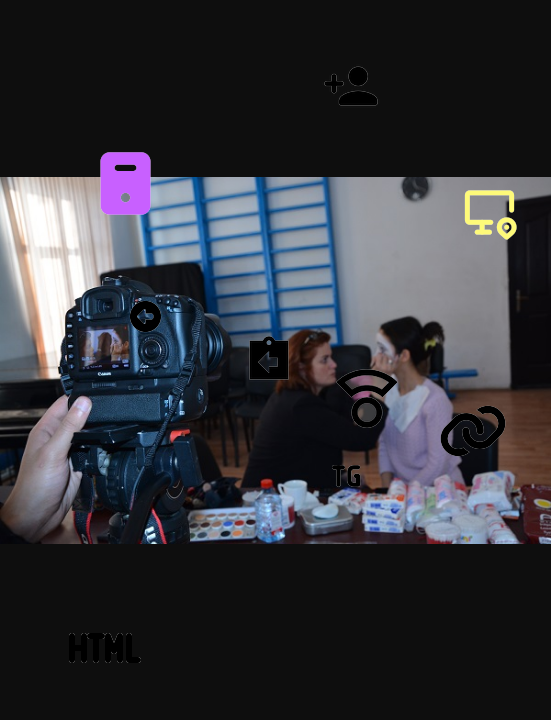 The height and width of the screenshot is (720, 551). What do you see at coordinates (351, 86) in the screenshot?
I see `add a new contact` at bounding box center [351, 86].